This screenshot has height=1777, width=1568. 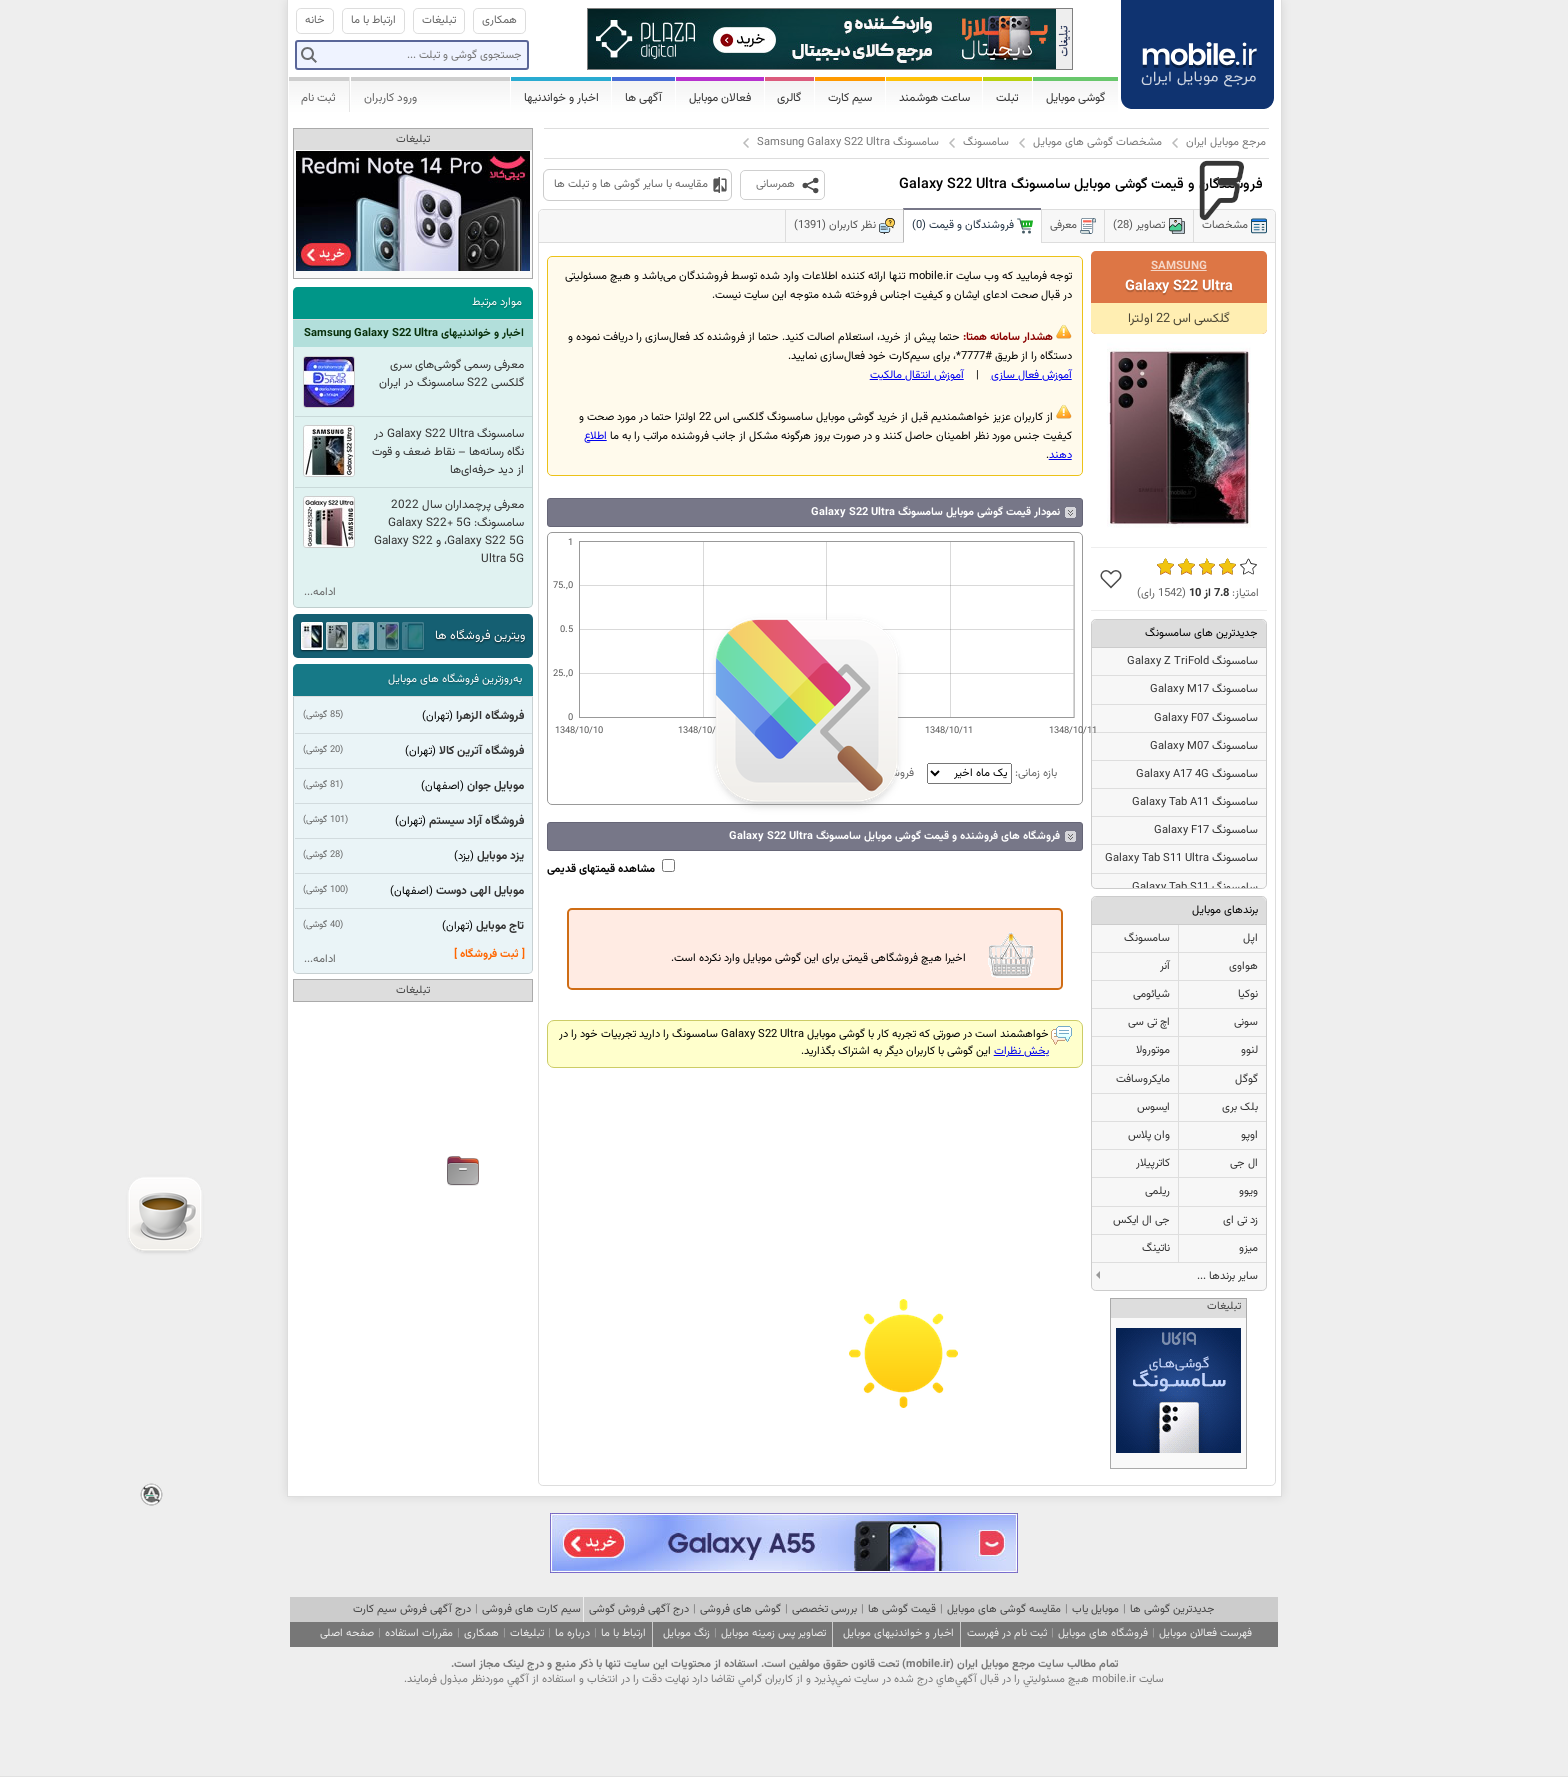 I want to click on open Gradience app to customize GTK theme colors, so click(x=807, y=711).